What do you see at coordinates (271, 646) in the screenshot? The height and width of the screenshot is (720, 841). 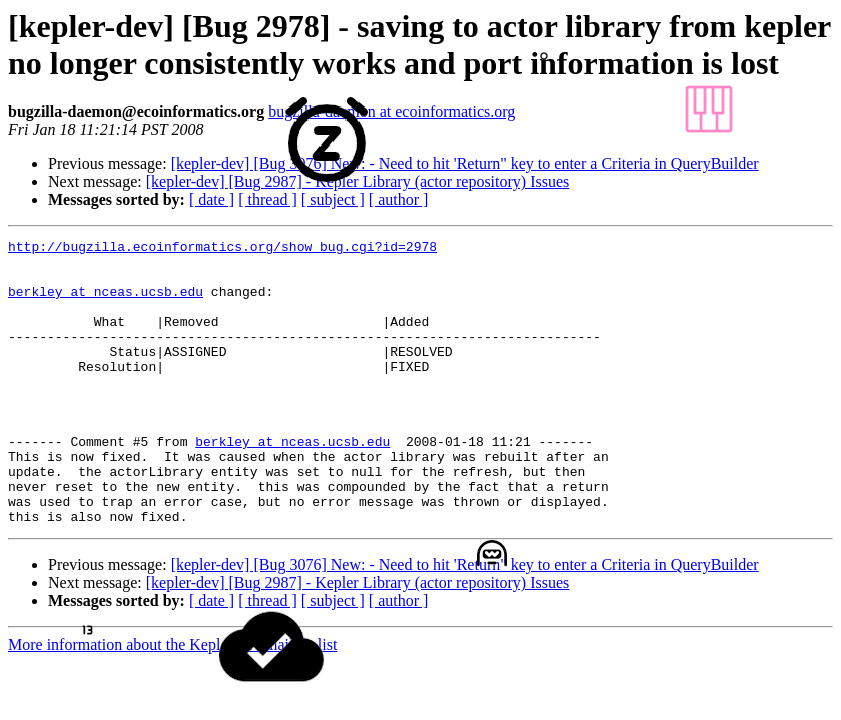 I see `file successfully synced to cloud` at bounding box center [271, 646].